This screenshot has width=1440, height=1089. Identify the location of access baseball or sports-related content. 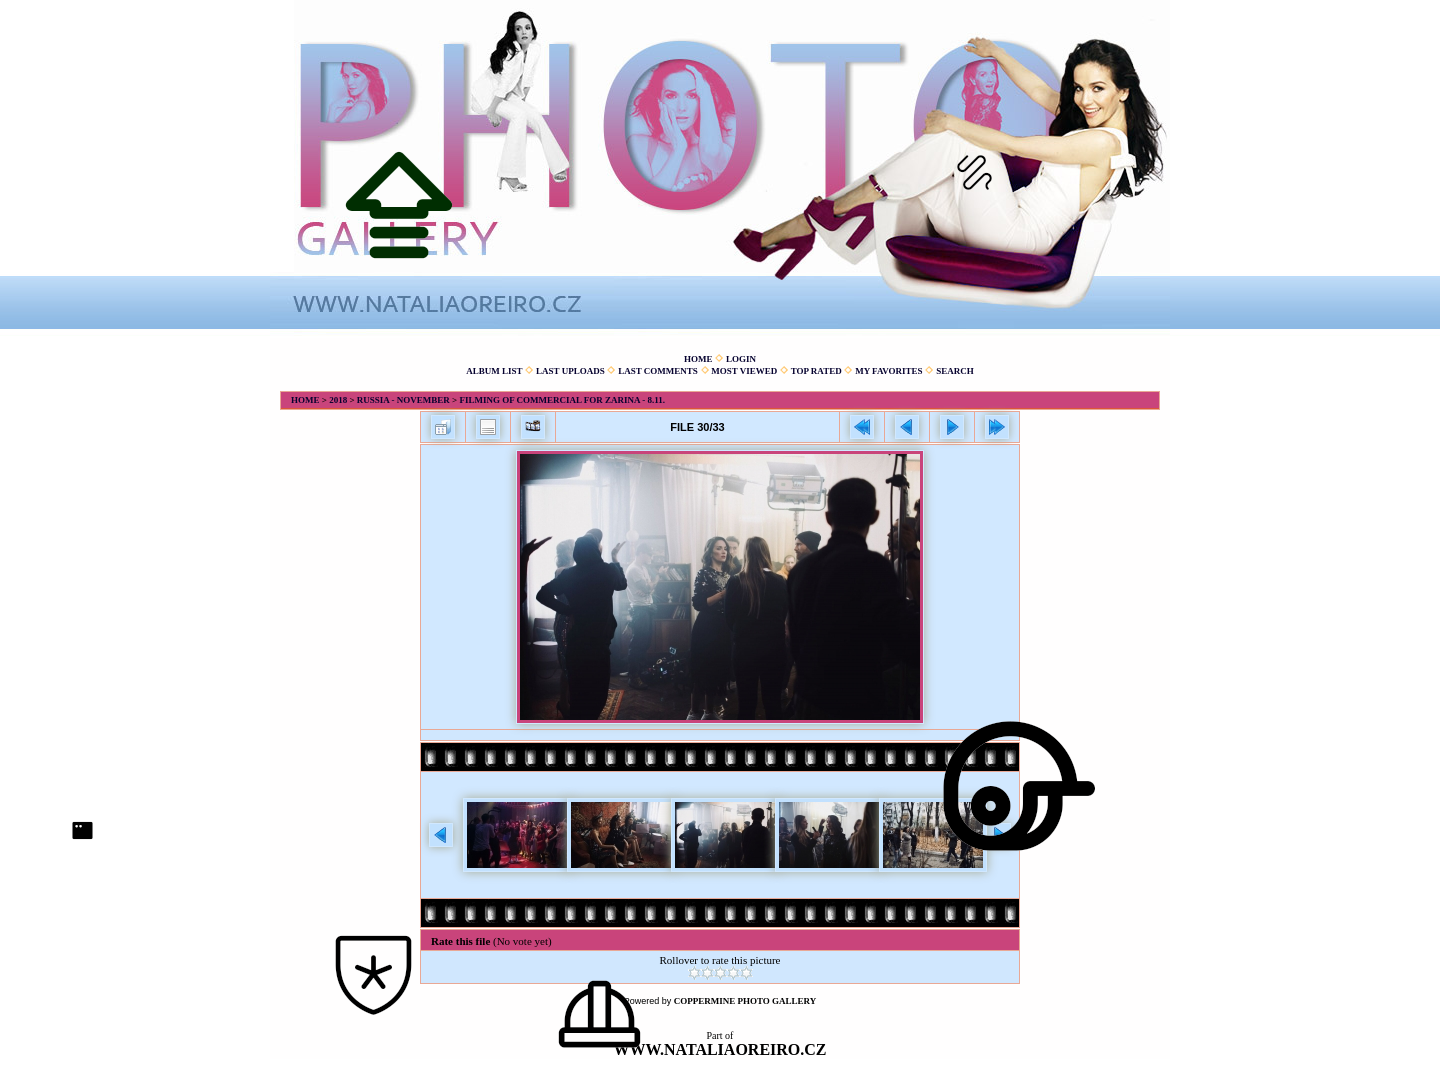
(1015, 788).